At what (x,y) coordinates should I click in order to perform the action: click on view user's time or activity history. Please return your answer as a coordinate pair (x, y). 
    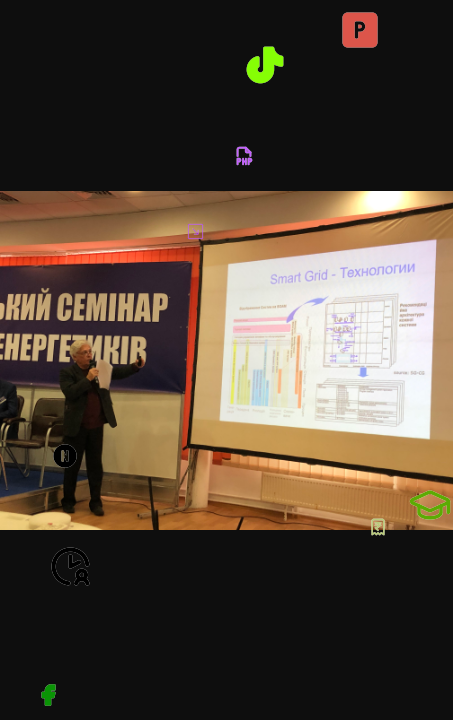
    Looking at the image, I should click on (70, 566).